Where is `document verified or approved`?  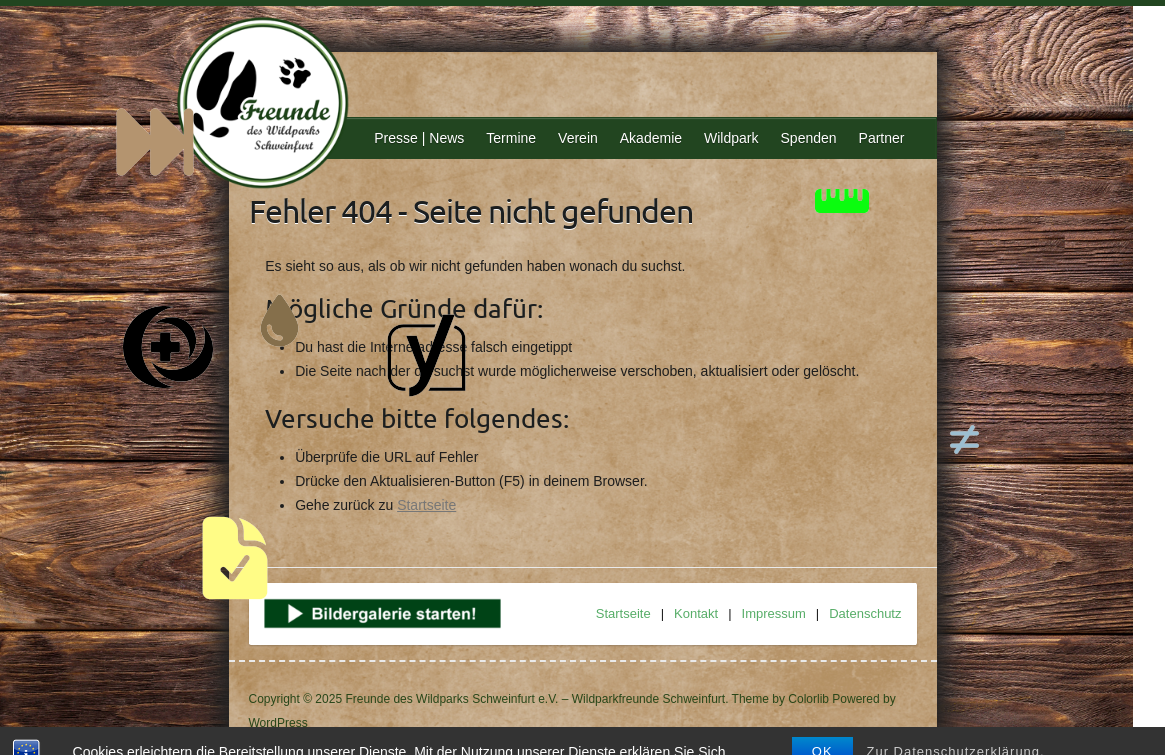 document verified or approved is located at coordinates (235, 558).